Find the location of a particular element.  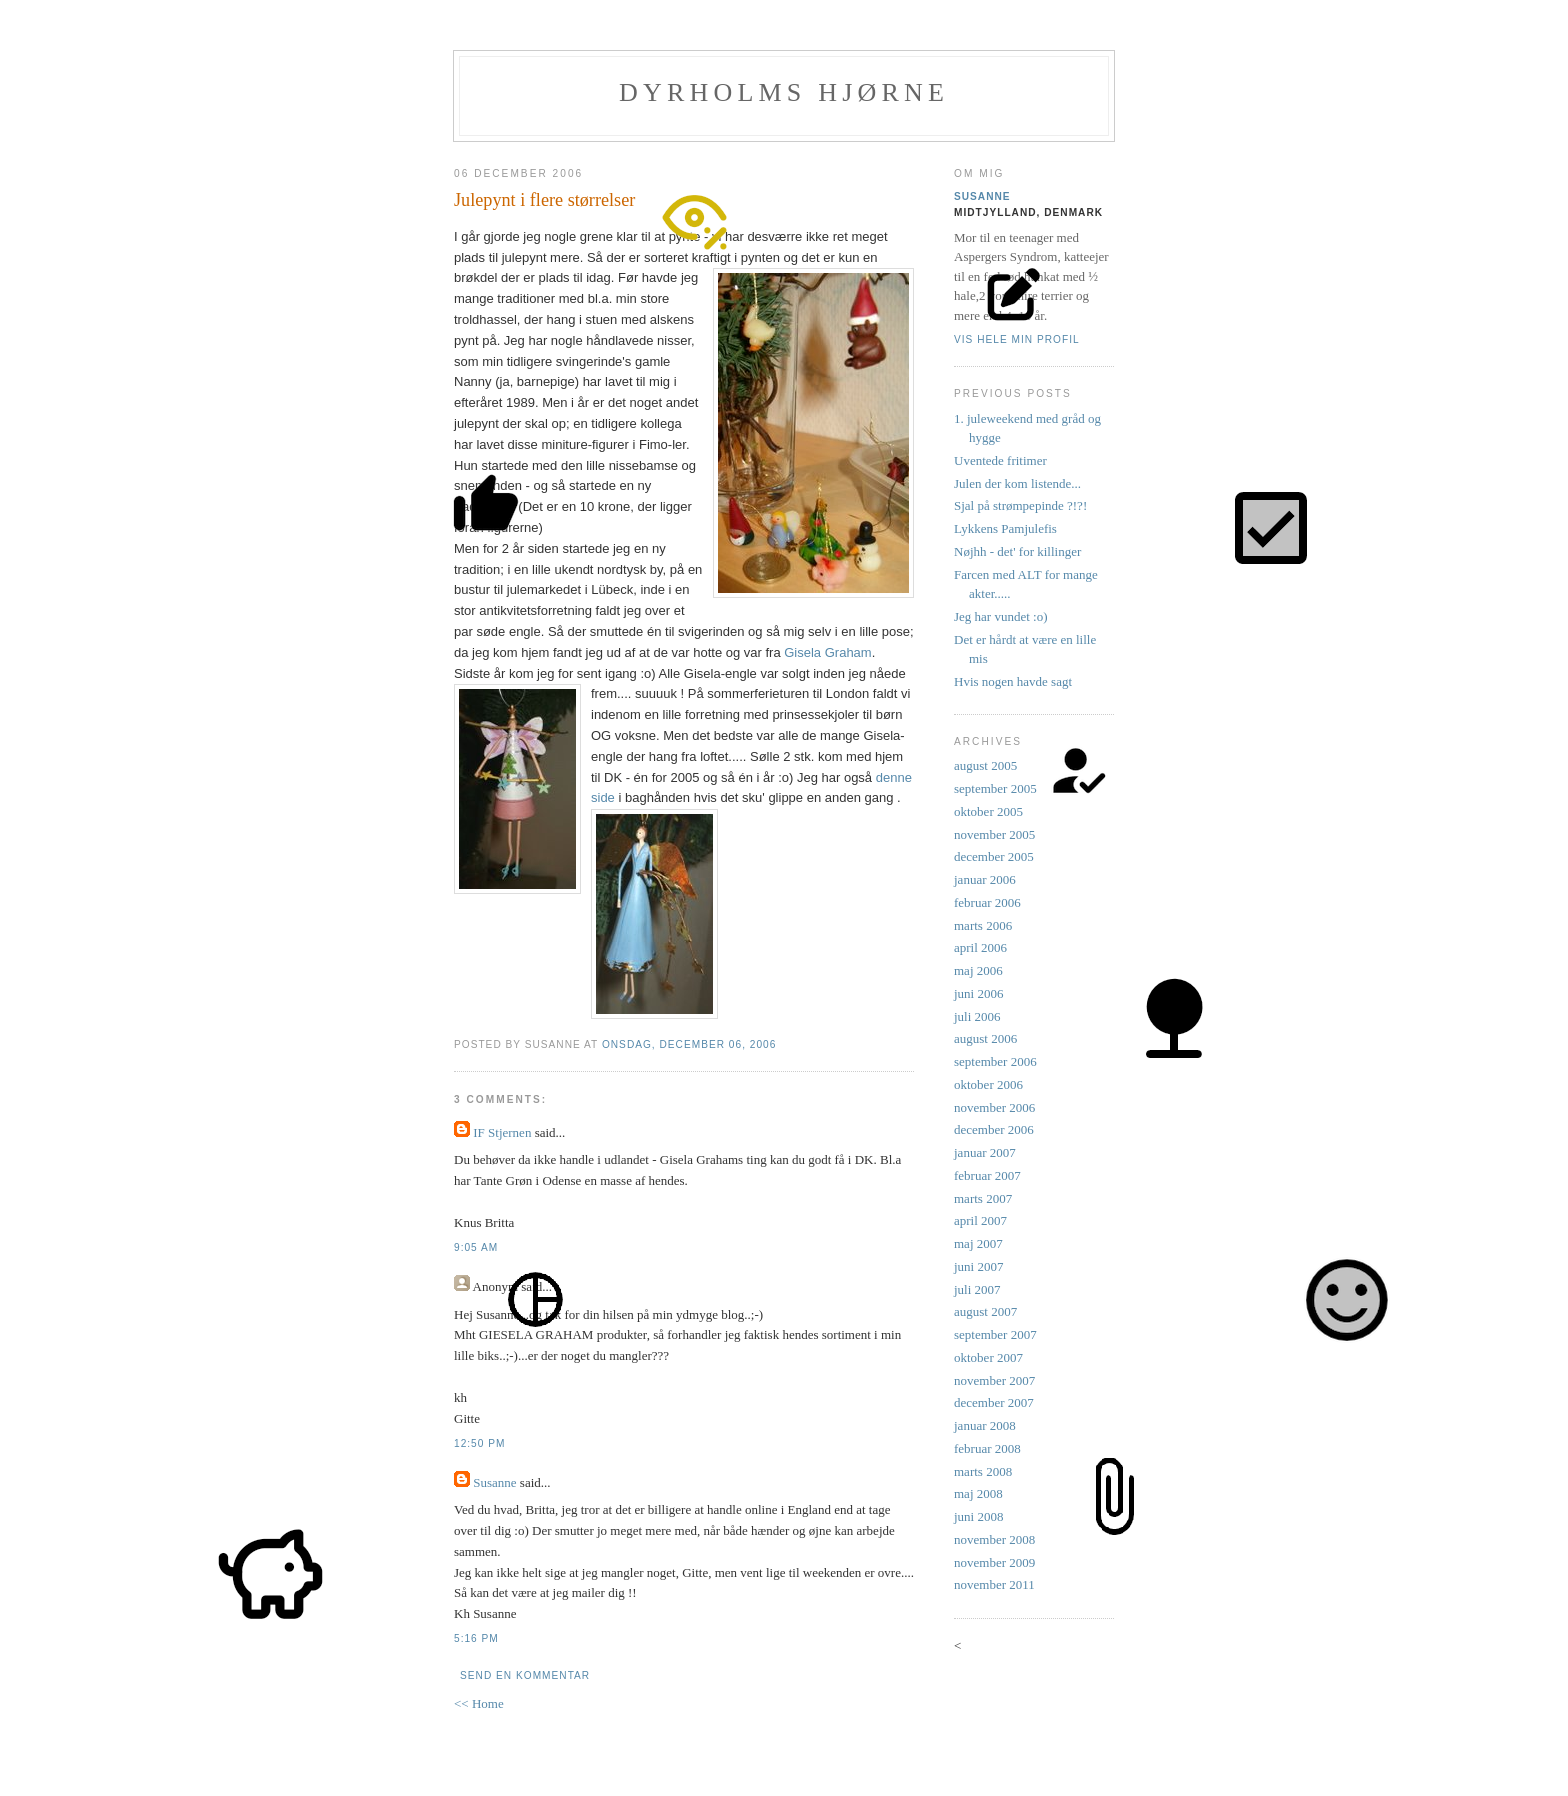

edit or modify content is located at coordinates (1014, 294).